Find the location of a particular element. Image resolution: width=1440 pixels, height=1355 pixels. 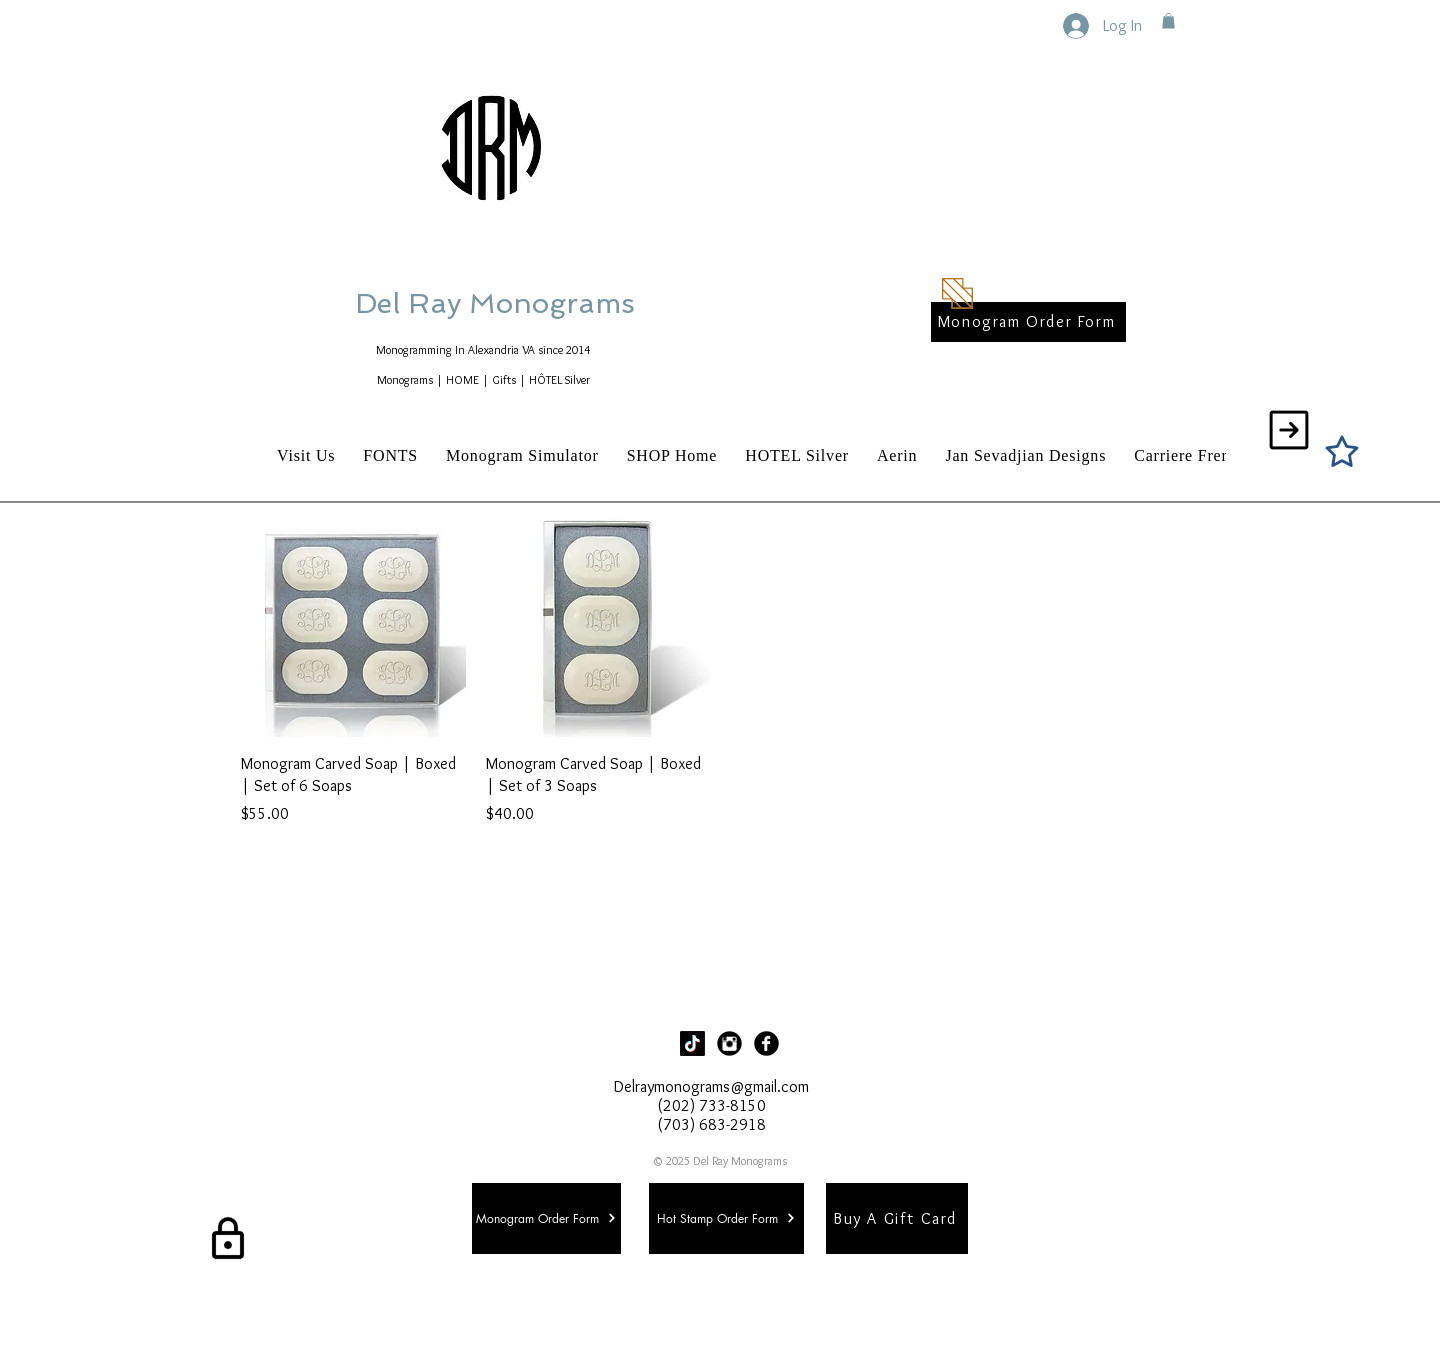

add item to favorites is located at coordinates (1342, 452).